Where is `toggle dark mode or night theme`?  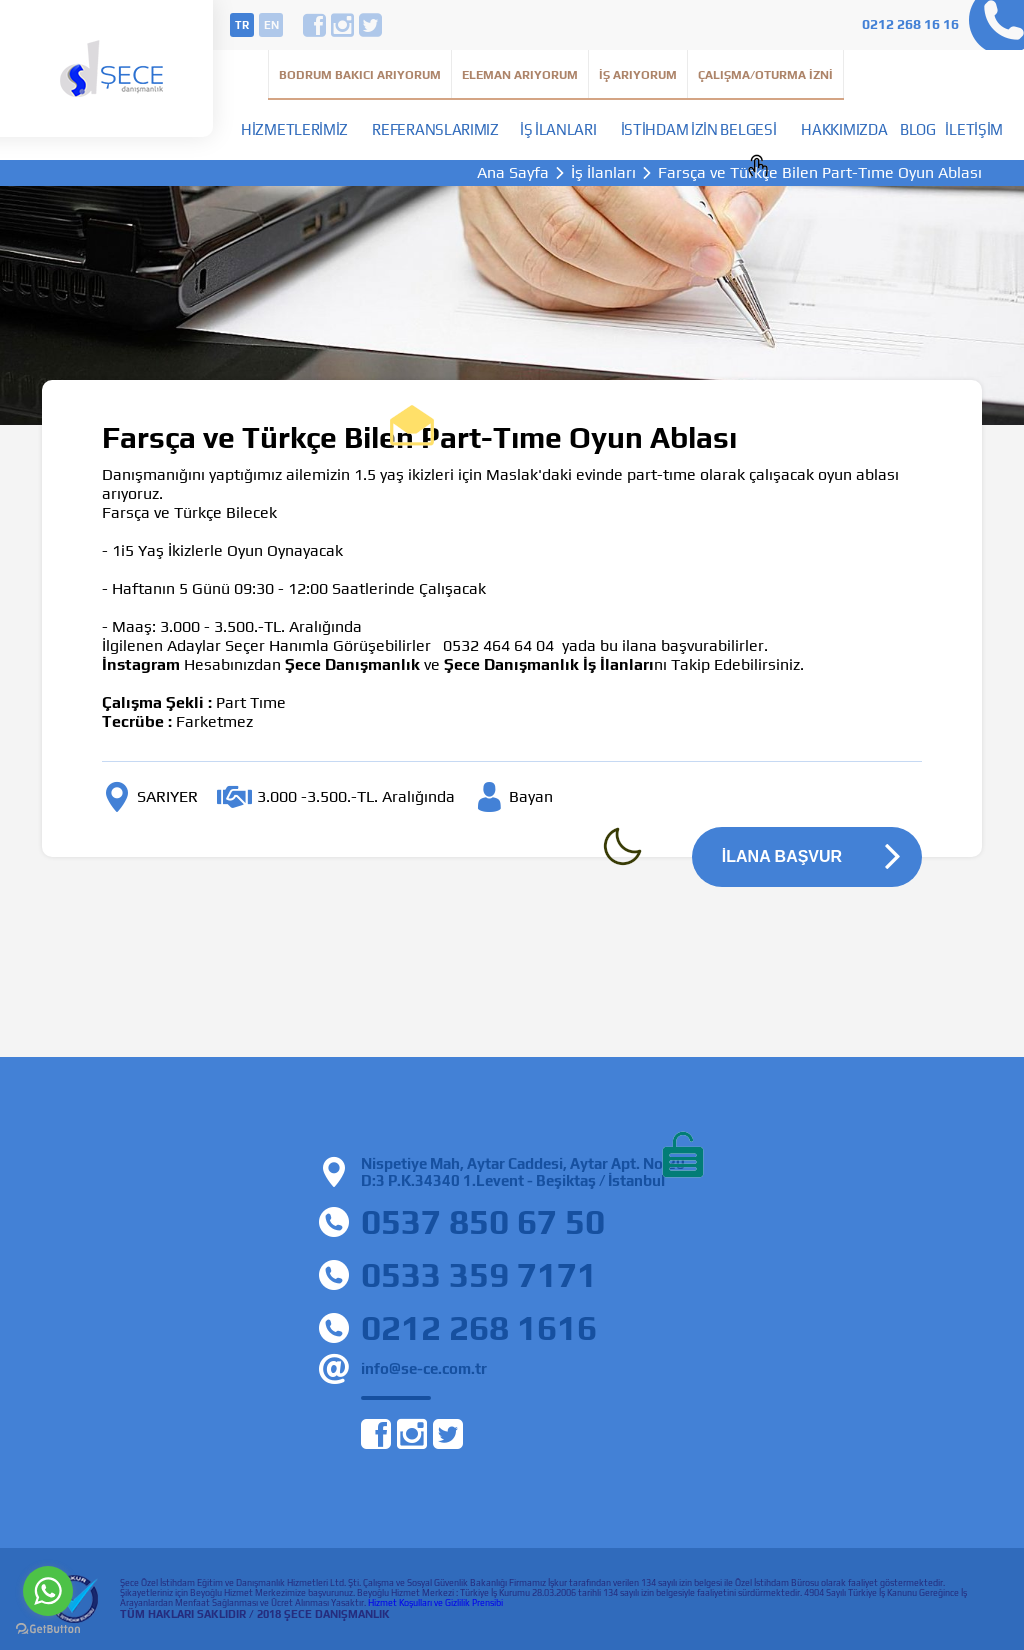 toggle dark mode or night theme is located at coordinates (621, 847).